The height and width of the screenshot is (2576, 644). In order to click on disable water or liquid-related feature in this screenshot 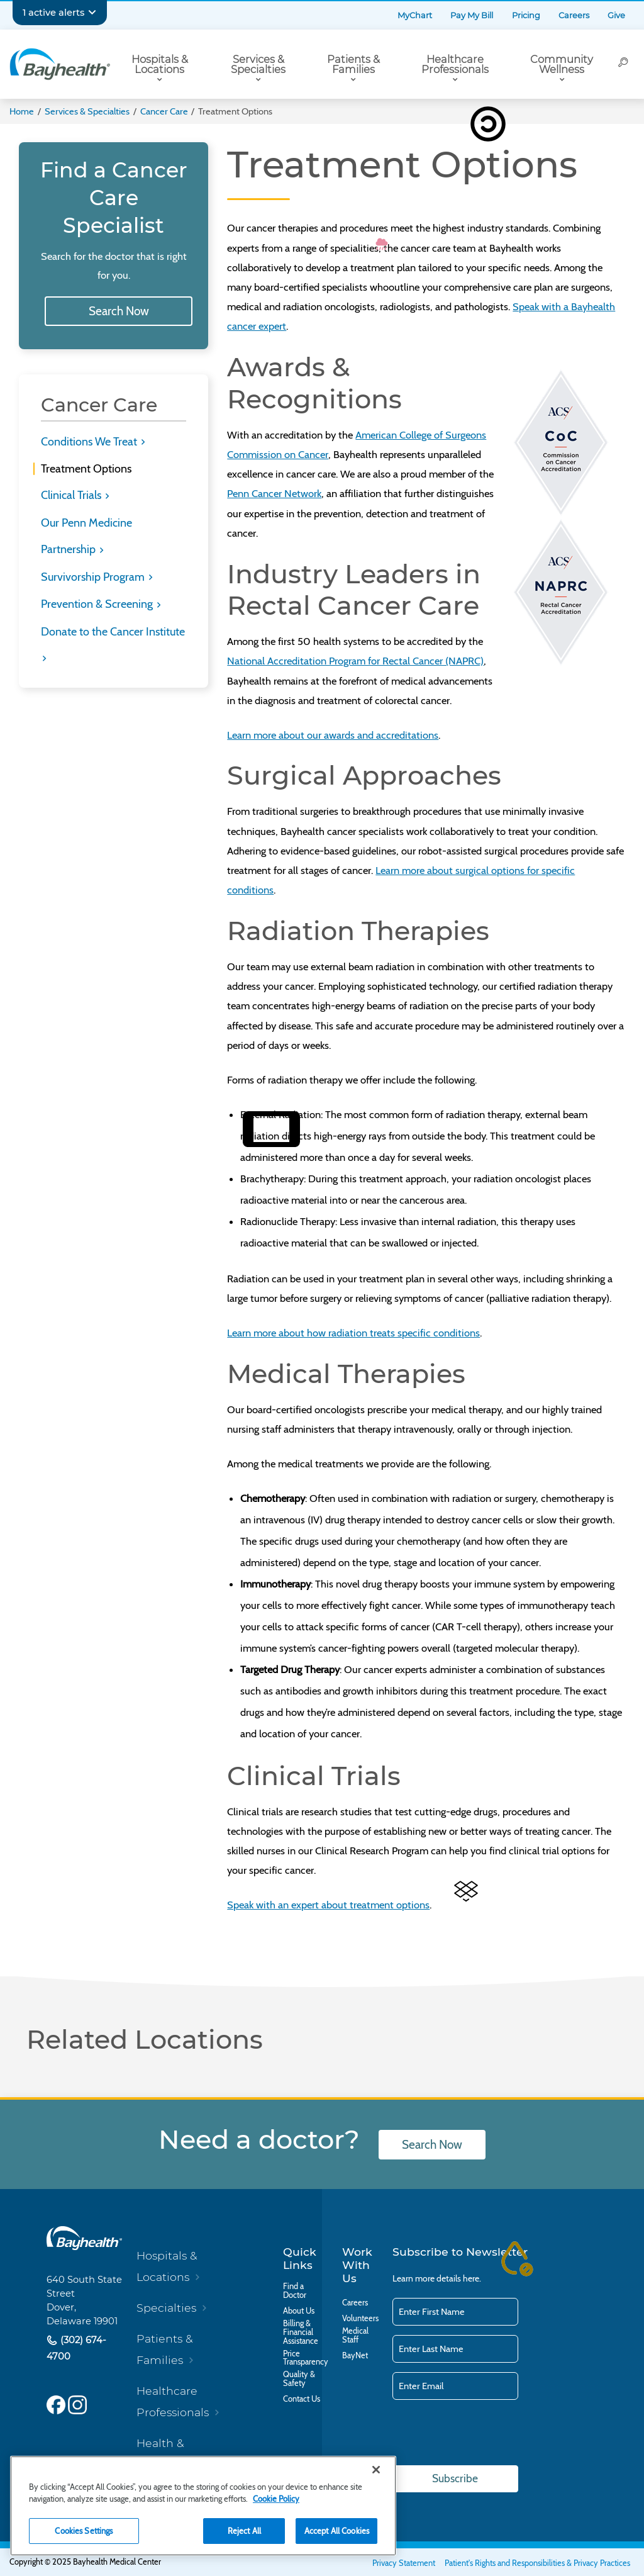, I will do `click(514, 2258)`.